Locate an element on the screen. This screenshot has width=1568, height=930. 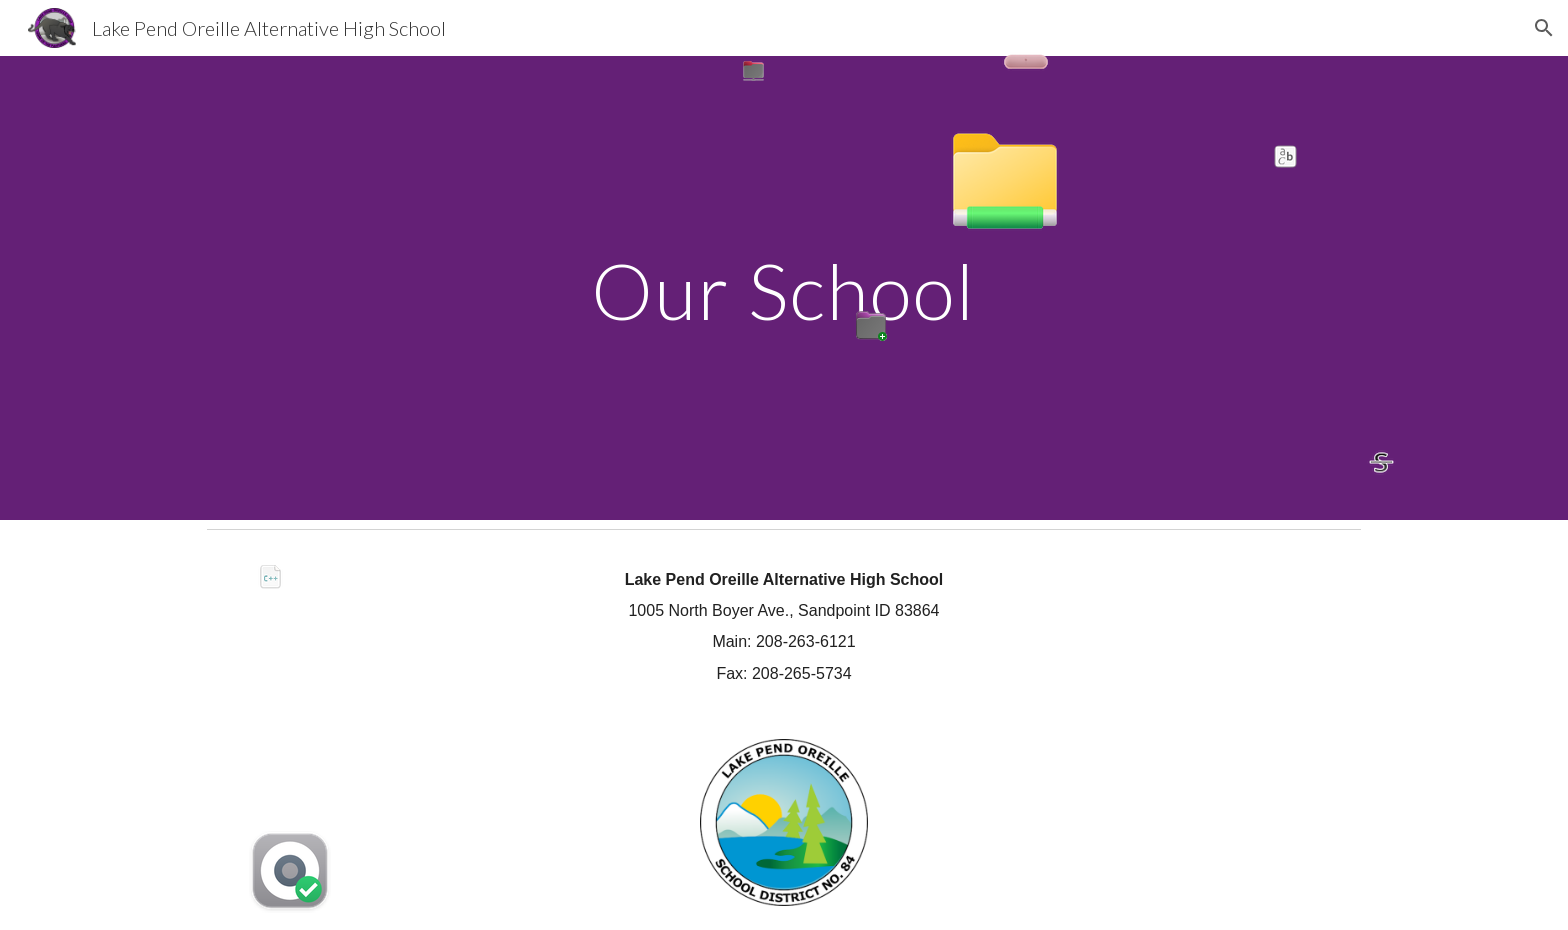
apply strikethrough formatting to selected text is located at coordinates (1381, 462).